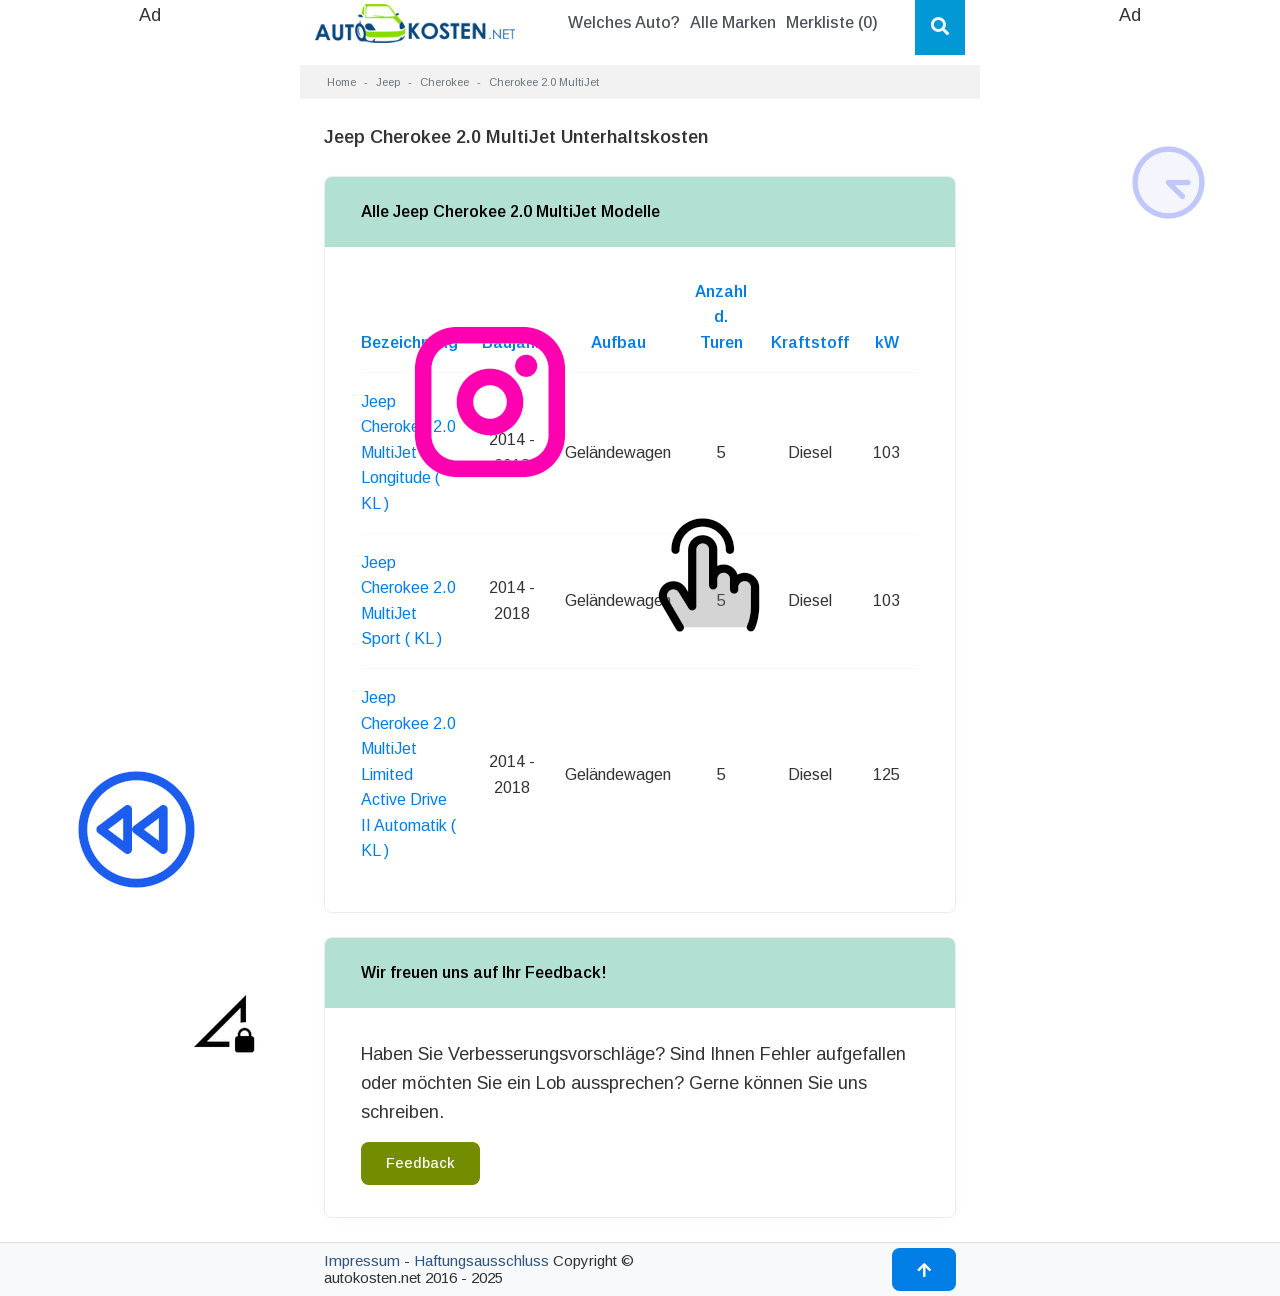  I want to click on indicates afternoon time or schedule, so click(1168, 182).